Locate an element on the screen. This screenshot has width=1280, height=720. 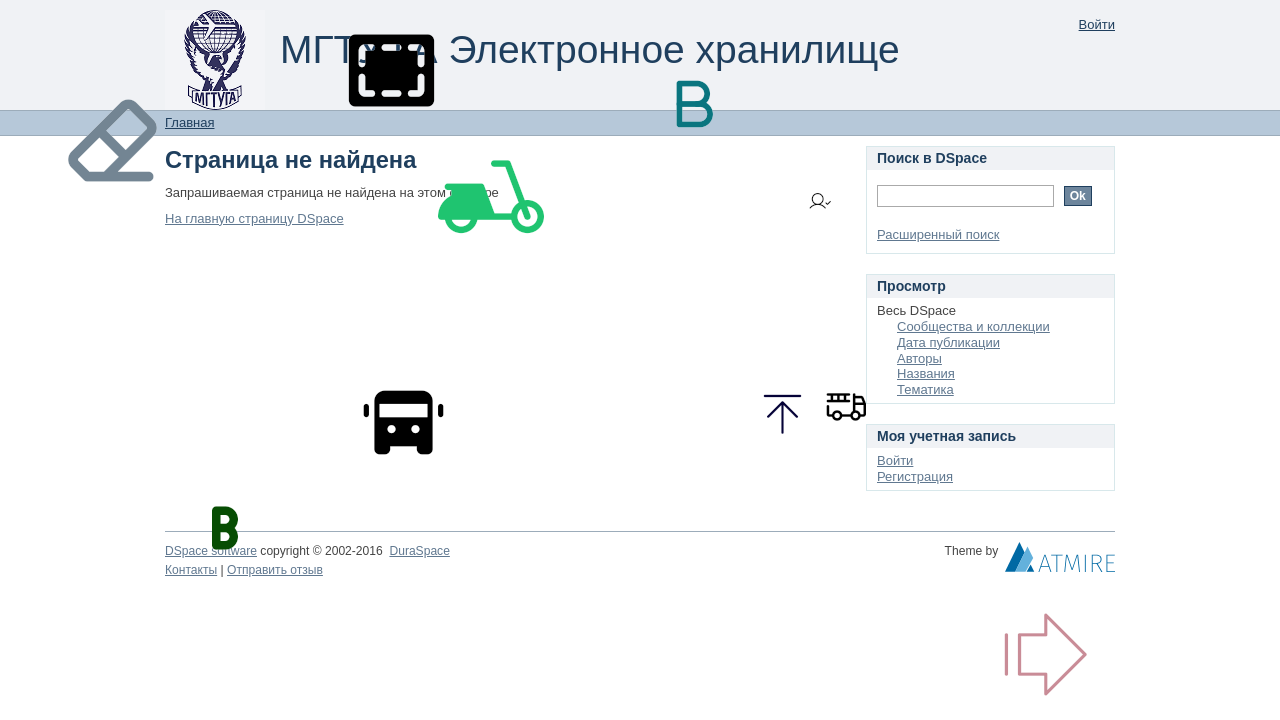
apply bold formatting to selected text is located at coordinates (694, 104).